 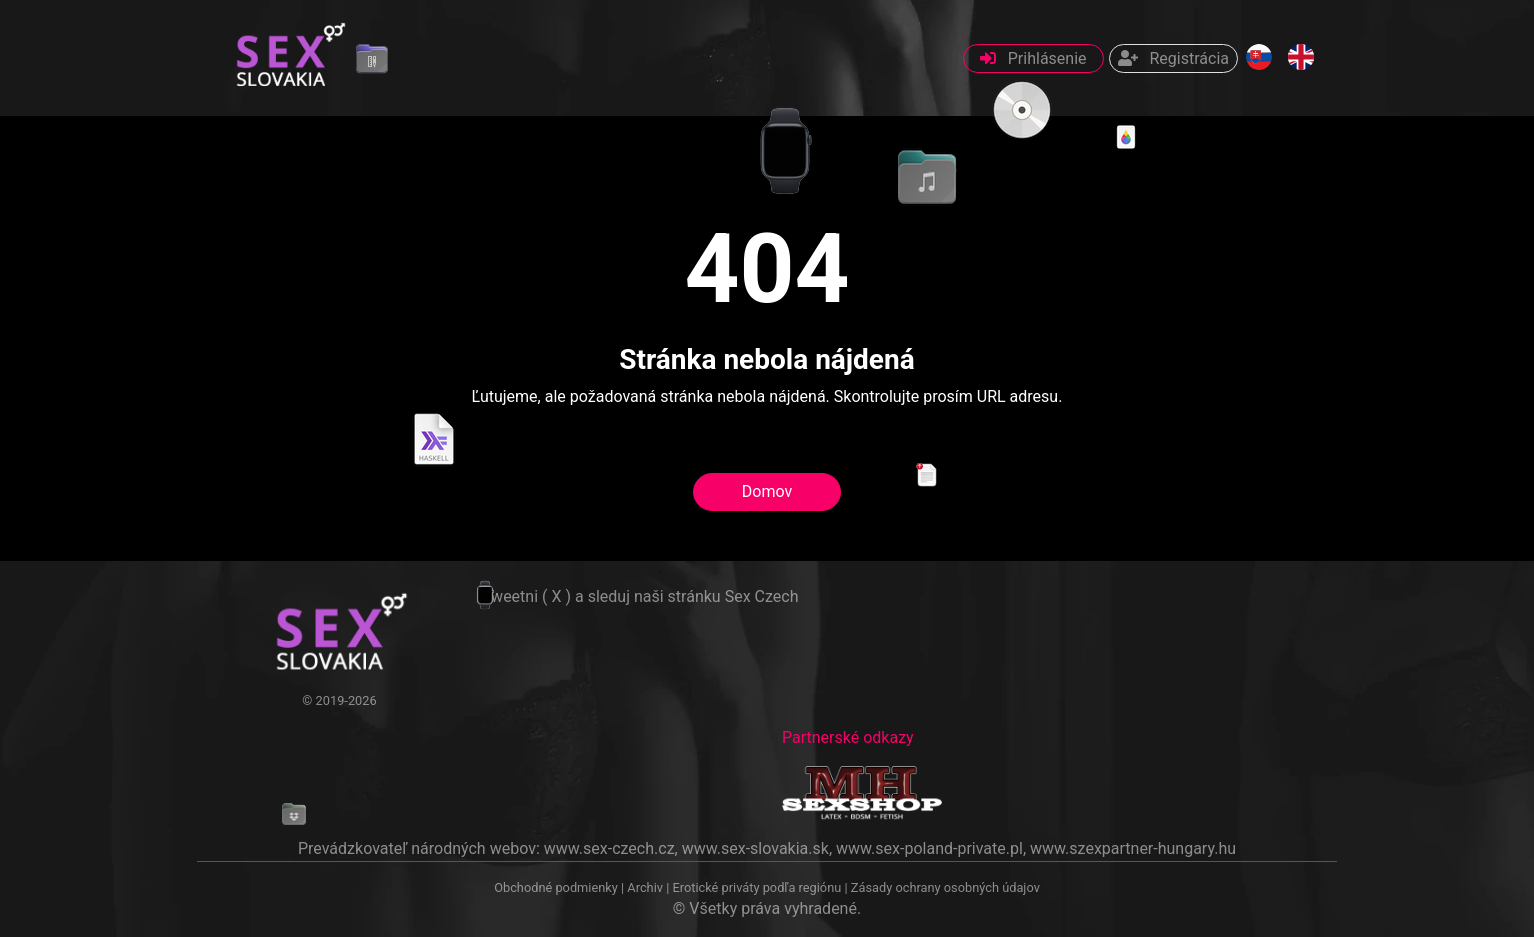 I want to click on access DVD-RAM drive or disc contents, so click(x=1022, y=110).